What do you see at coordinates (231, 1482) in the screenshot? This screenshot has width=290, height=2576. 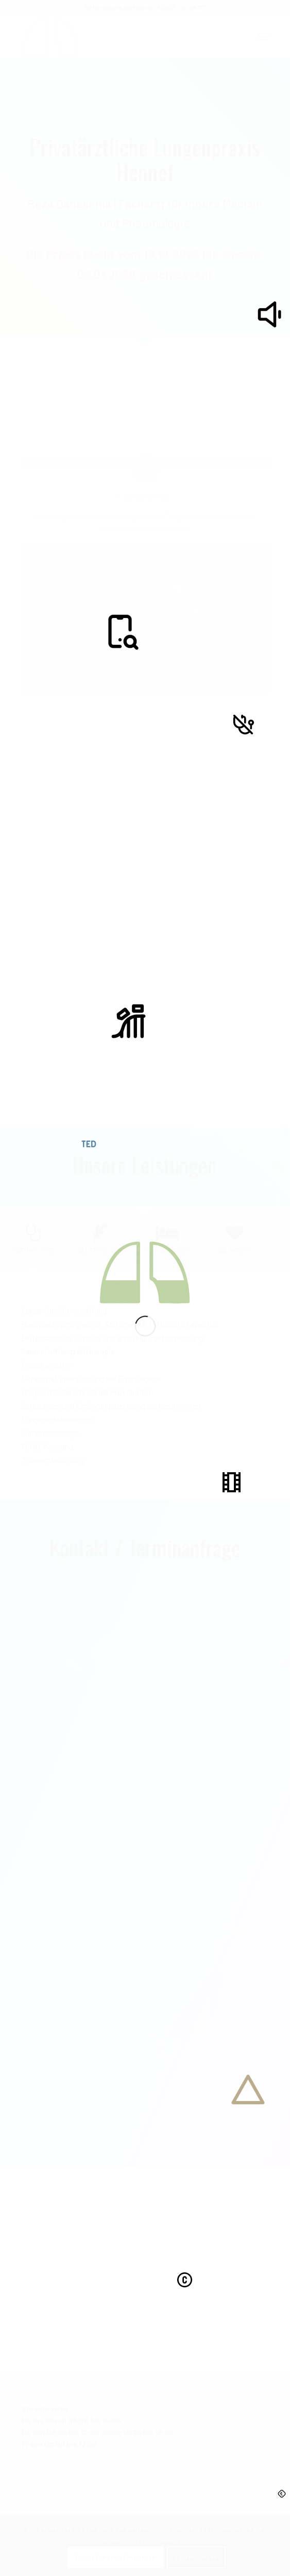 I see `access movies or video content` at bounding box center [231, 1482].